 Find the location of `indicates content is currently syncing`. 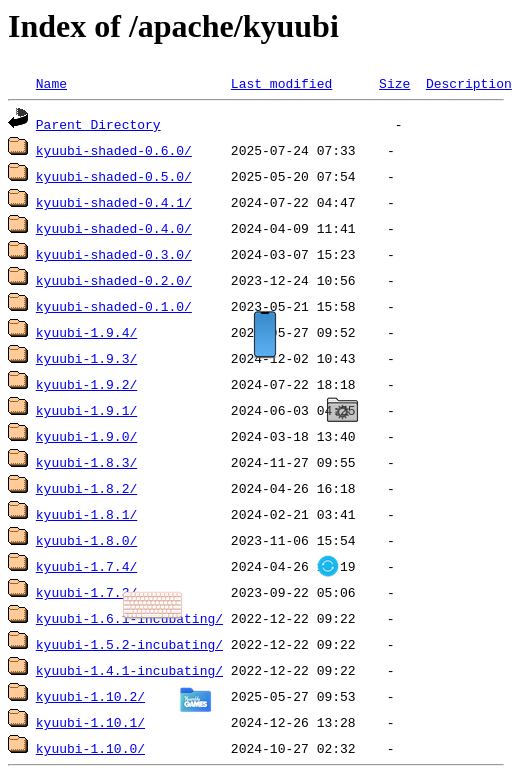

indicates content is currently syncing is located at coordinates (328, 566).